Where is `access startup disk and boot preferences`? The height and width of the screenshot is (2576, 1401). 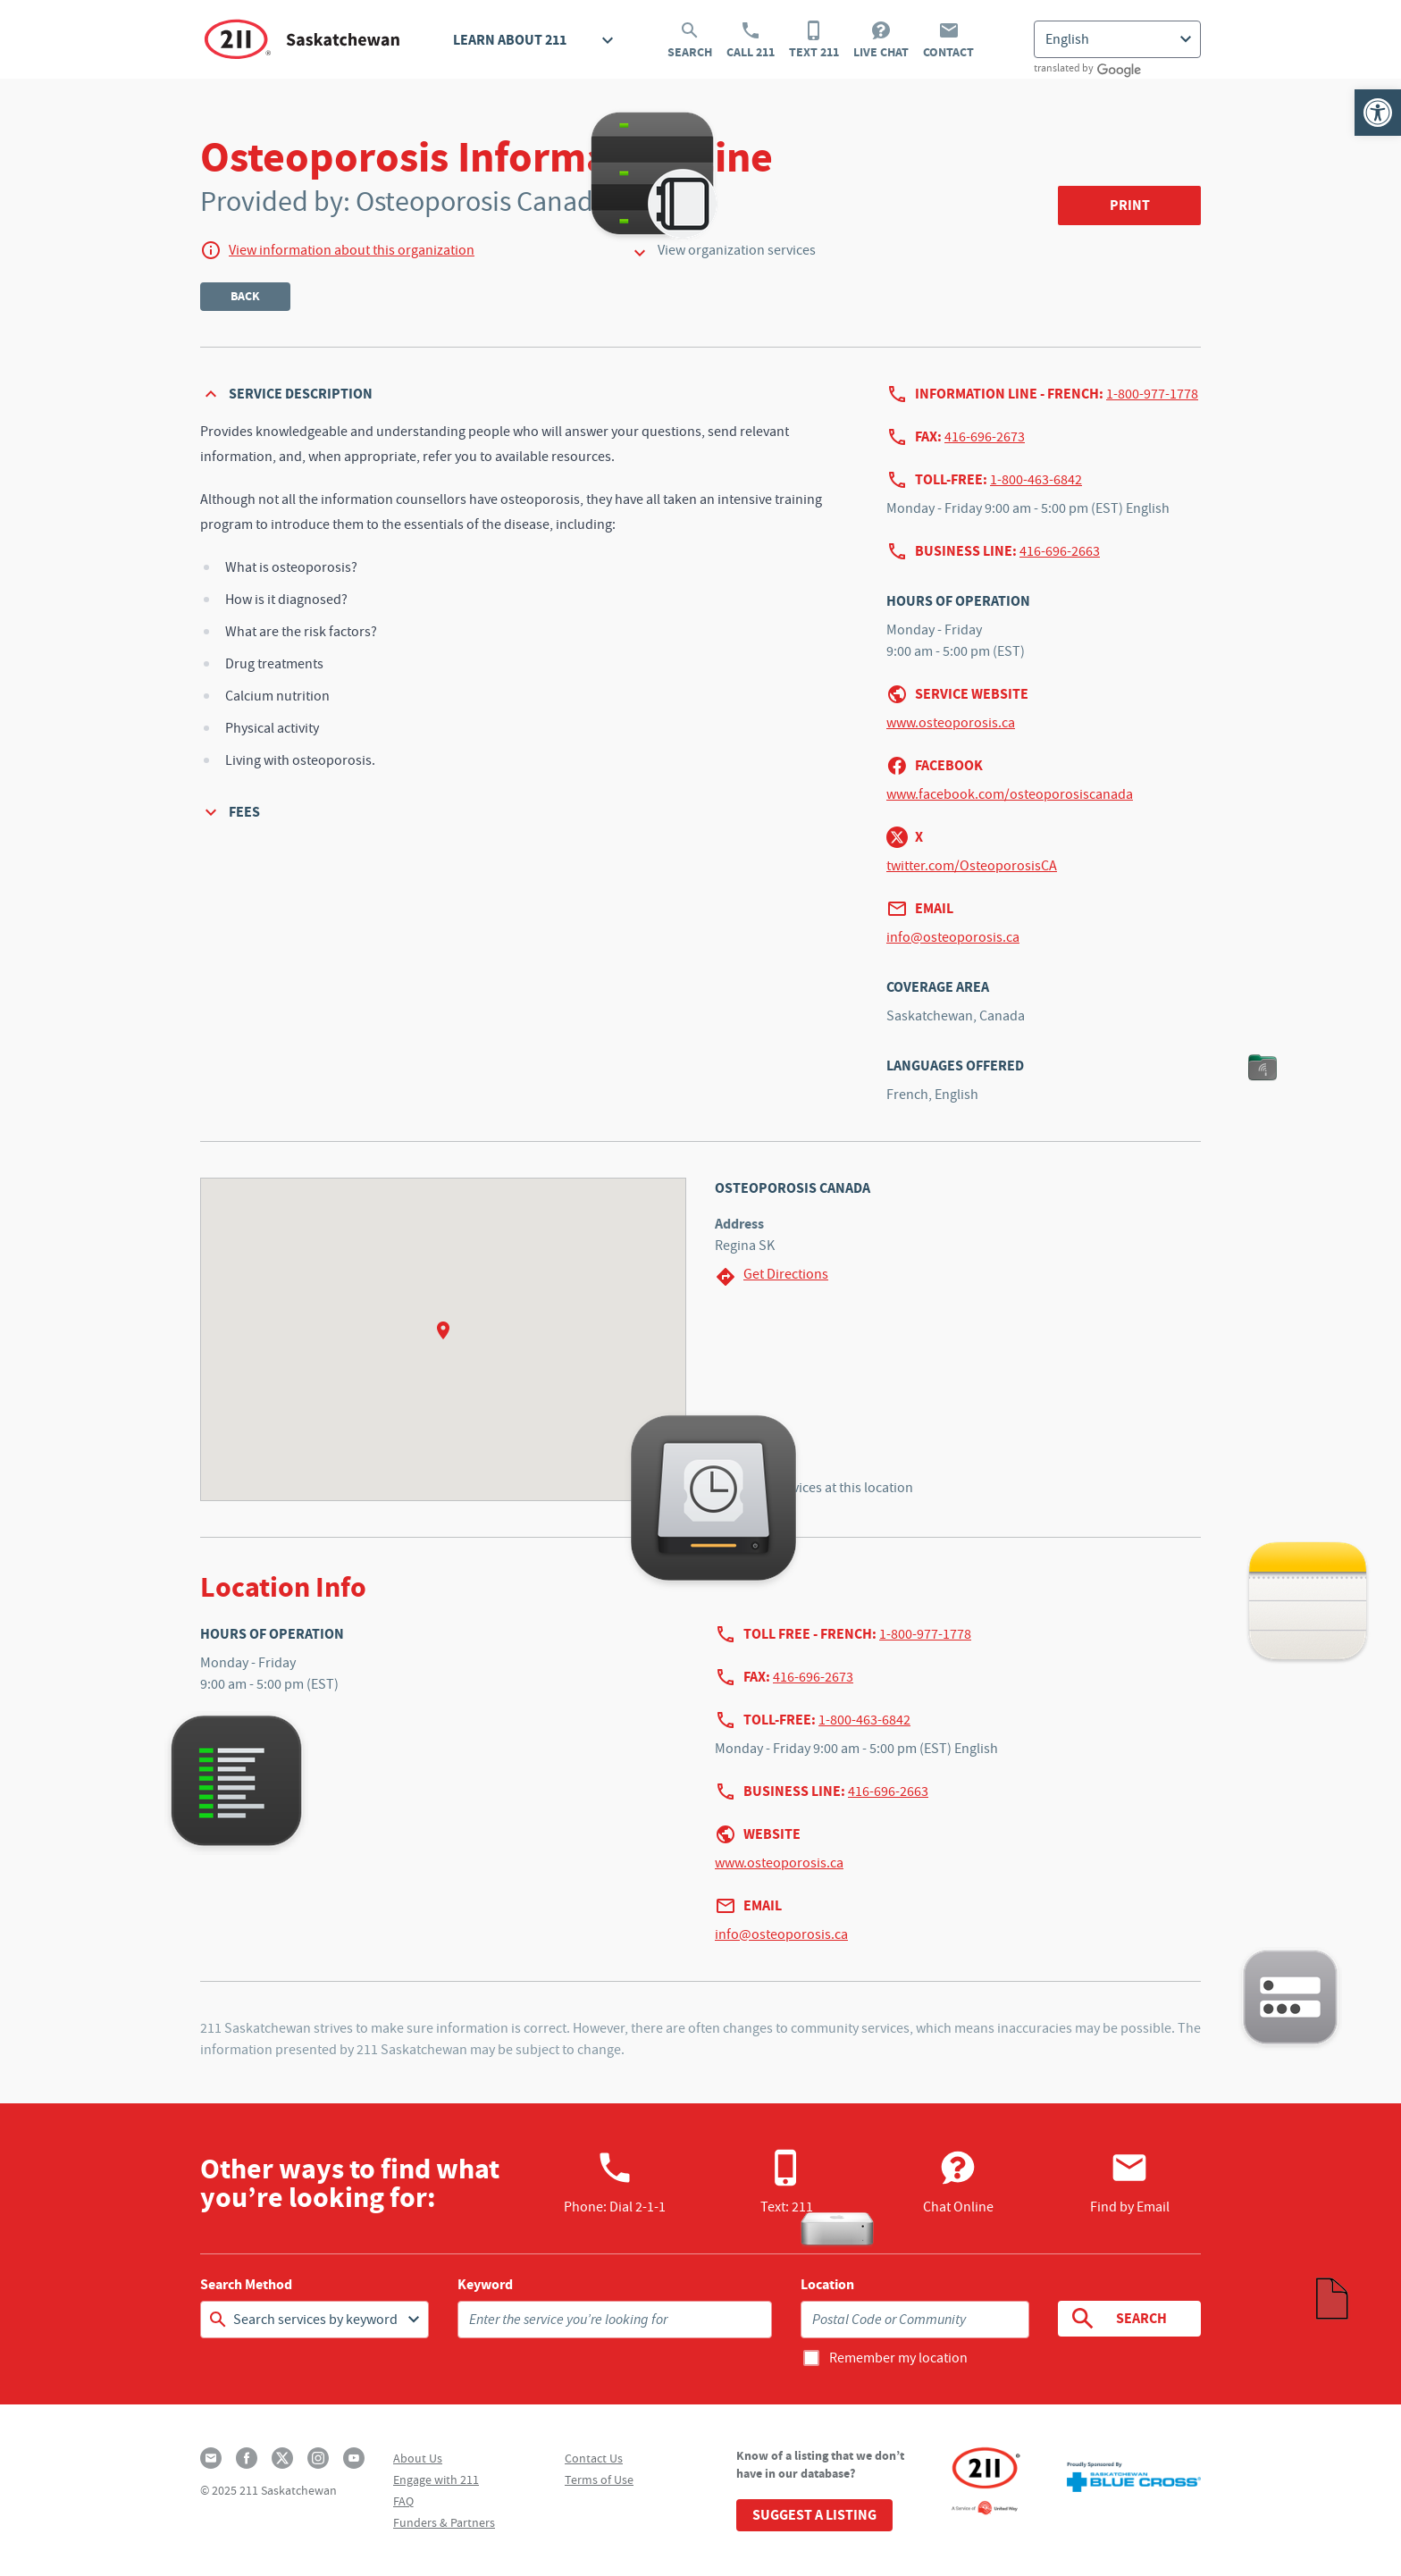
access startup disk and boot preferences is located at coordinates (236, 1783).